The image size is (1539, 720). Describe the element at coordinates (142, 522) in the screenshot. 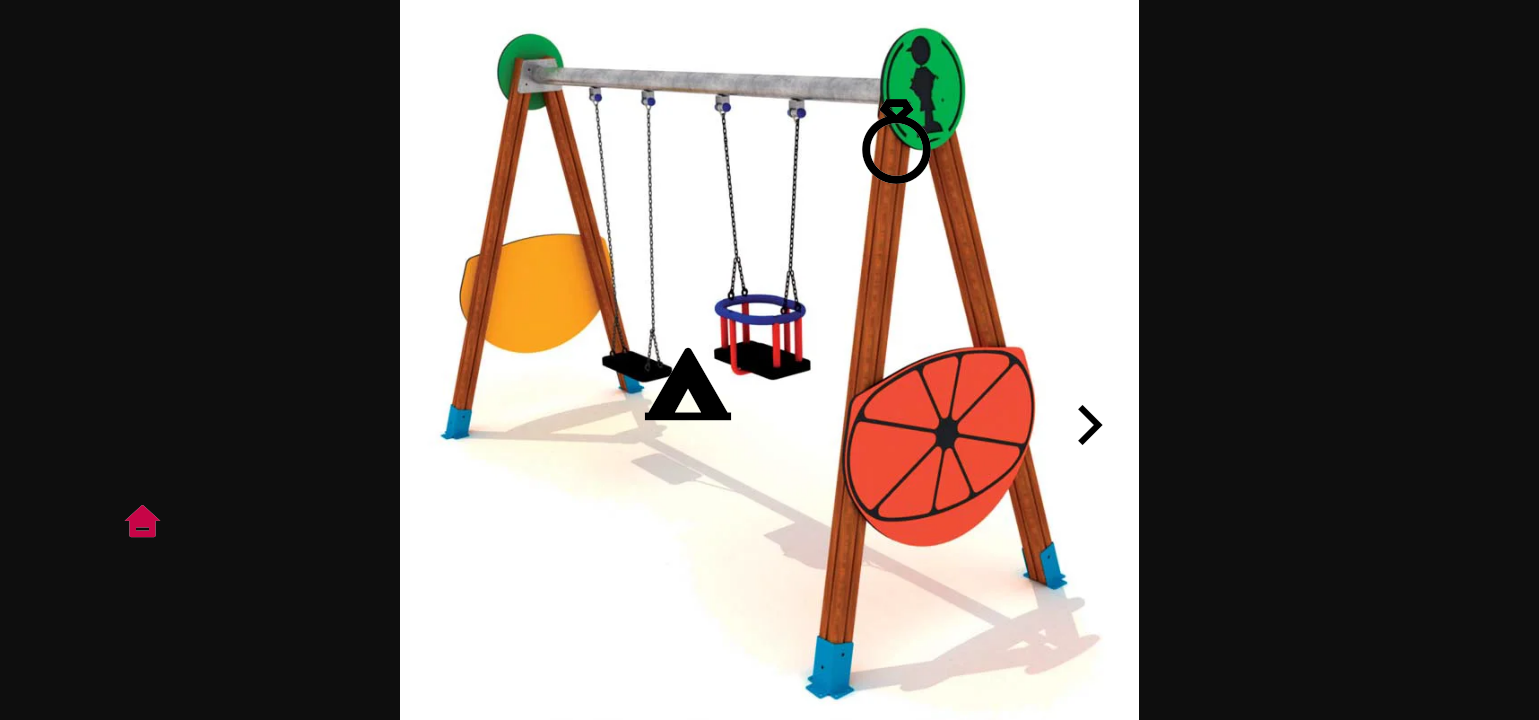

I see `navigate to home screen` at that location.